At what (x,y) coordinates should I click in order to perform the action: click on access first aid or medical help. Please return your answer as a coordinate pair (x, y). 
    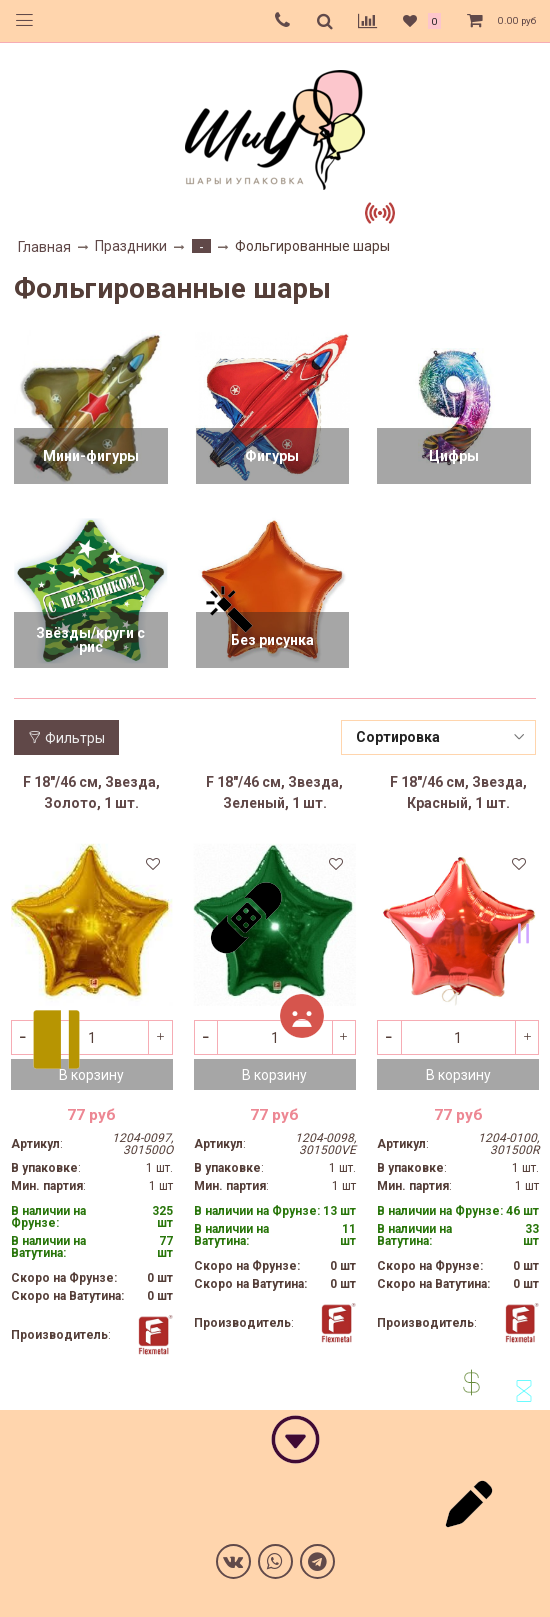
    Looking at the image, I should click on (246, 918).